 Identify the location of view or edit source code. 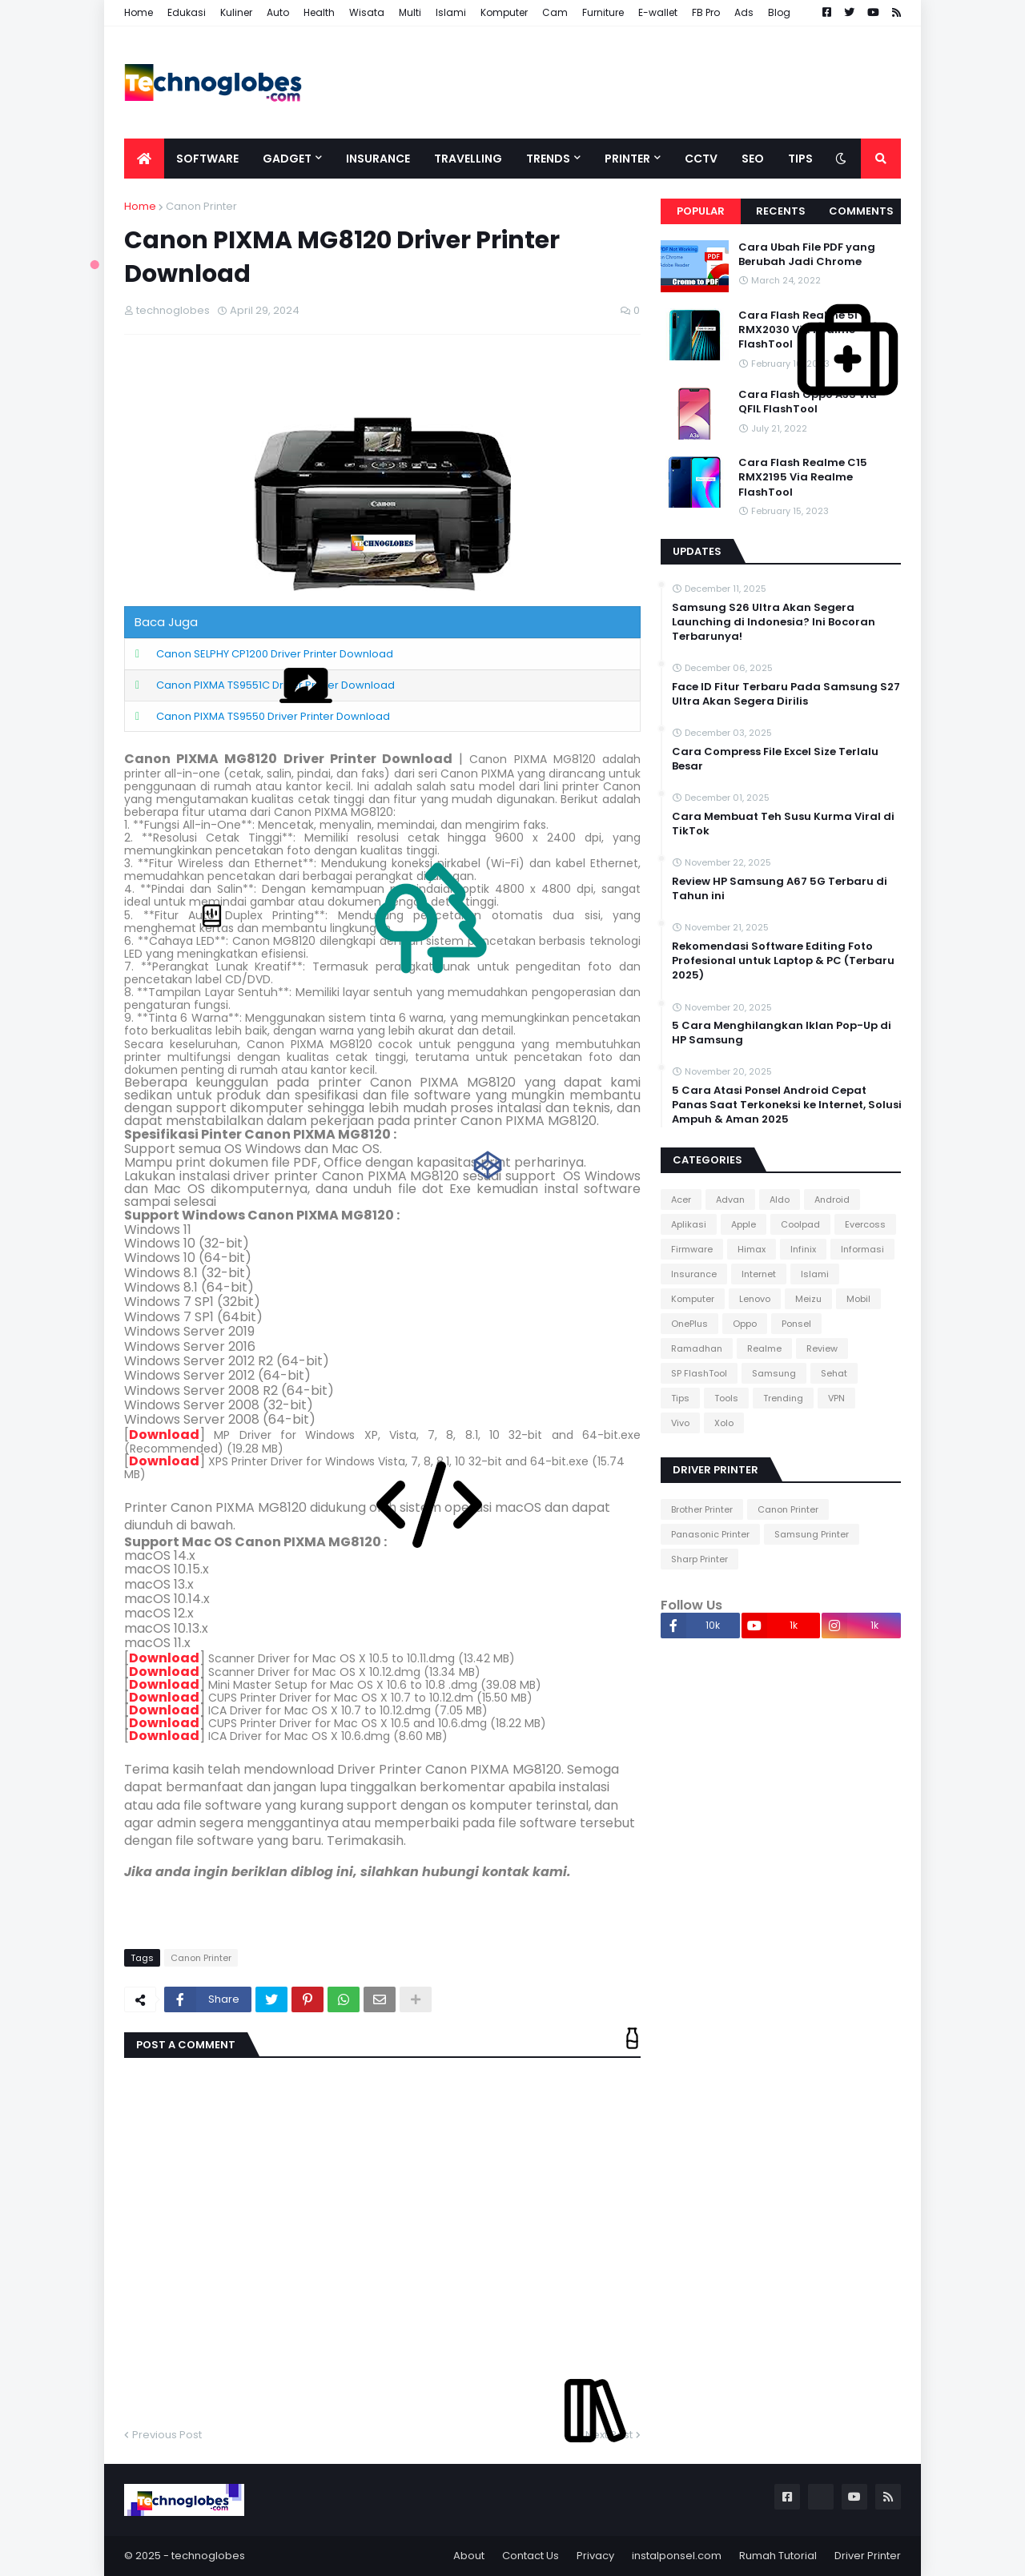
(429, 1505).